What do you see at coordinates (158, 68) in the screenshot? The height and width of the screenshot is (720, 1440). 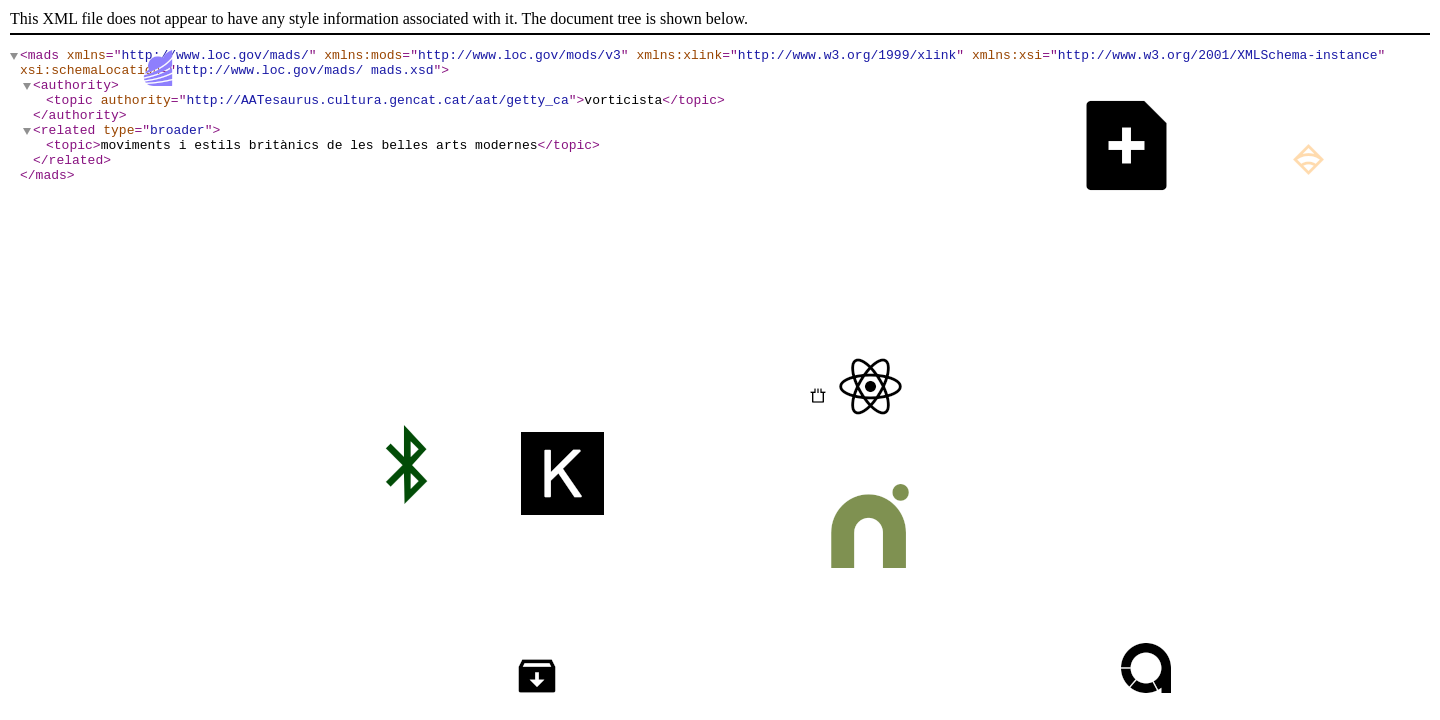 I see `opennebula cloud management platform logo` at bounding box center [158, 68].